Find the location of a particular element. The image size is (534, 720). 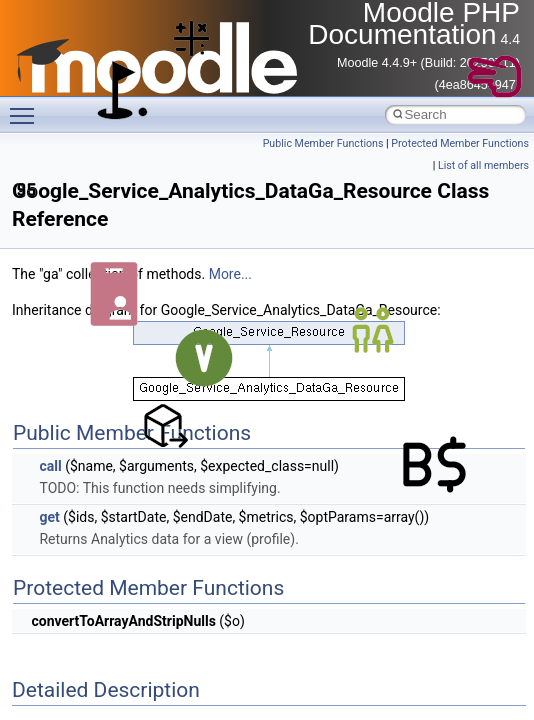

view nearby golf courses is located at coordinates (121, 90).